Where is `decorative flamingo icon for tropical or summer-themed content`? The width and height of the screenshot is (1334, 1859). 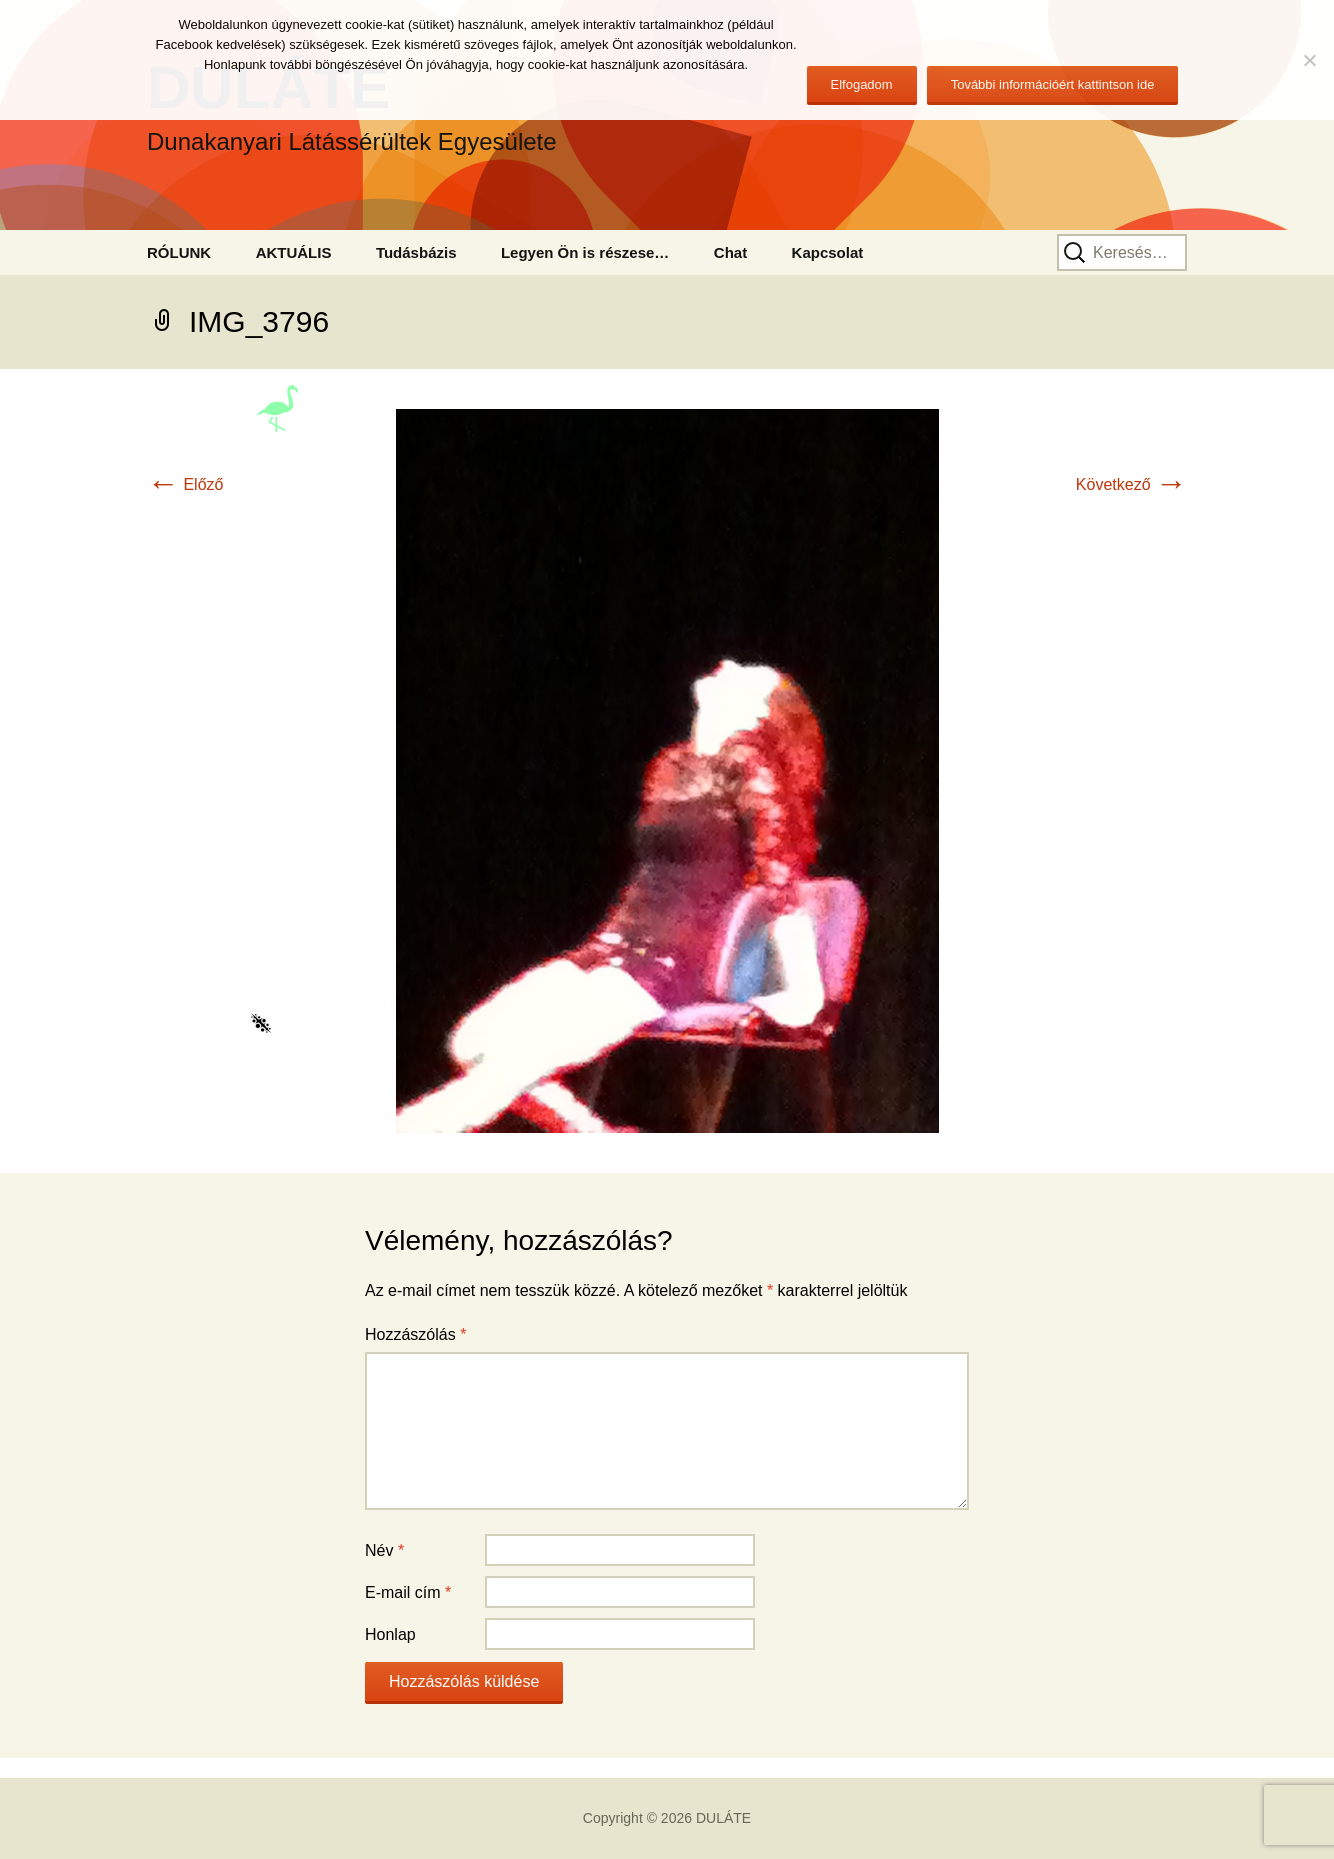 decorative flamingo icon for tropical or summer-themed content is located at coordinates (277, 408).